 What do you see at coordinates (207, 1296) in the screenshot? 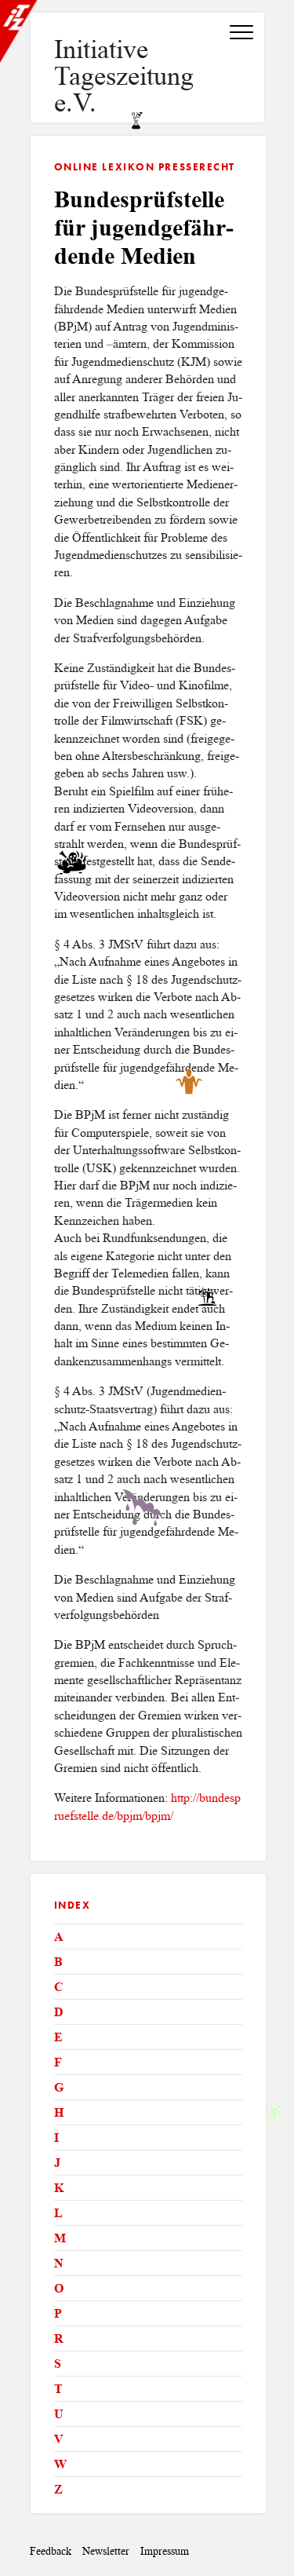
I see `indicates conquest or victory achievement` at bounding box center [207, 1296].